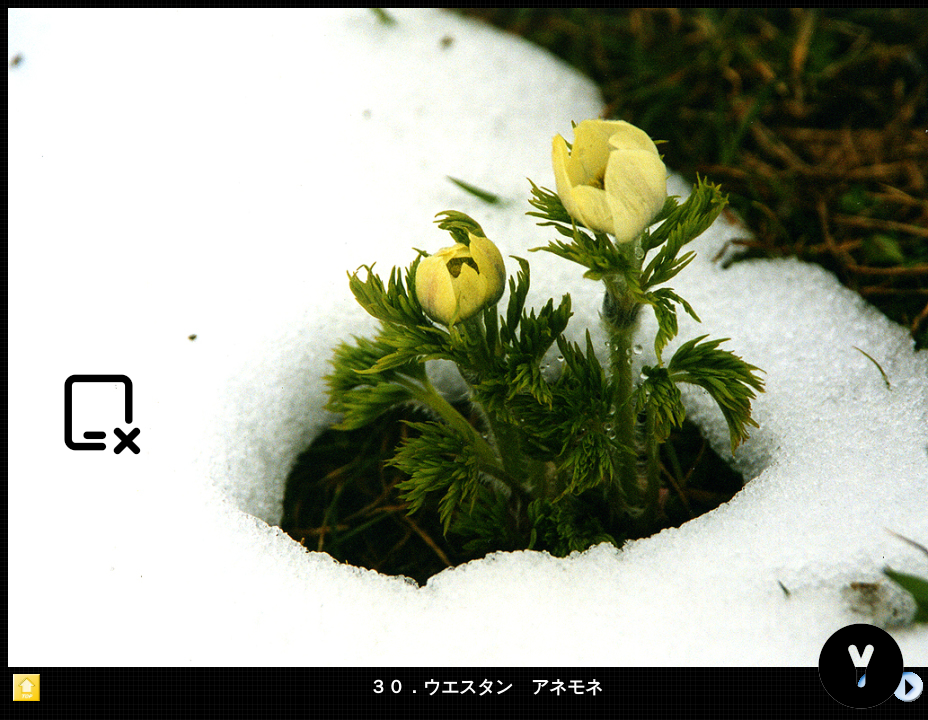 Image resolution: width=928 pixels, height=720 pixels. What do you see at coordinates (98, 412) in the screenshot?
I see `disconnect or remove iPad device` at bounding box center [98, 412].